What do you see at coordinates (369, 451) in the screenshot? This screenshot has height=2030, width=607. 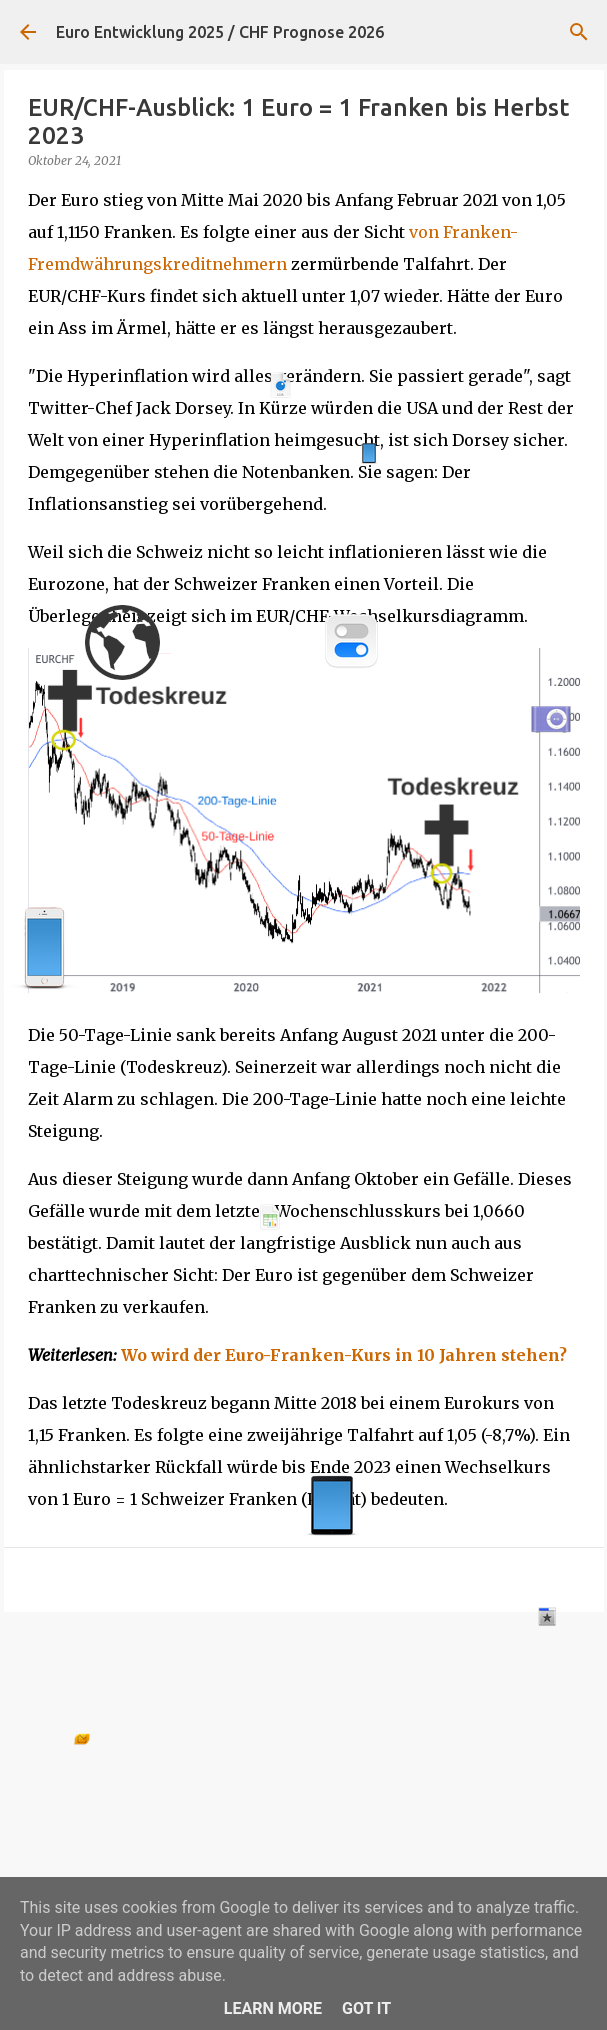 I see `iPad Mini device icon` at bounding box center [369, 451].